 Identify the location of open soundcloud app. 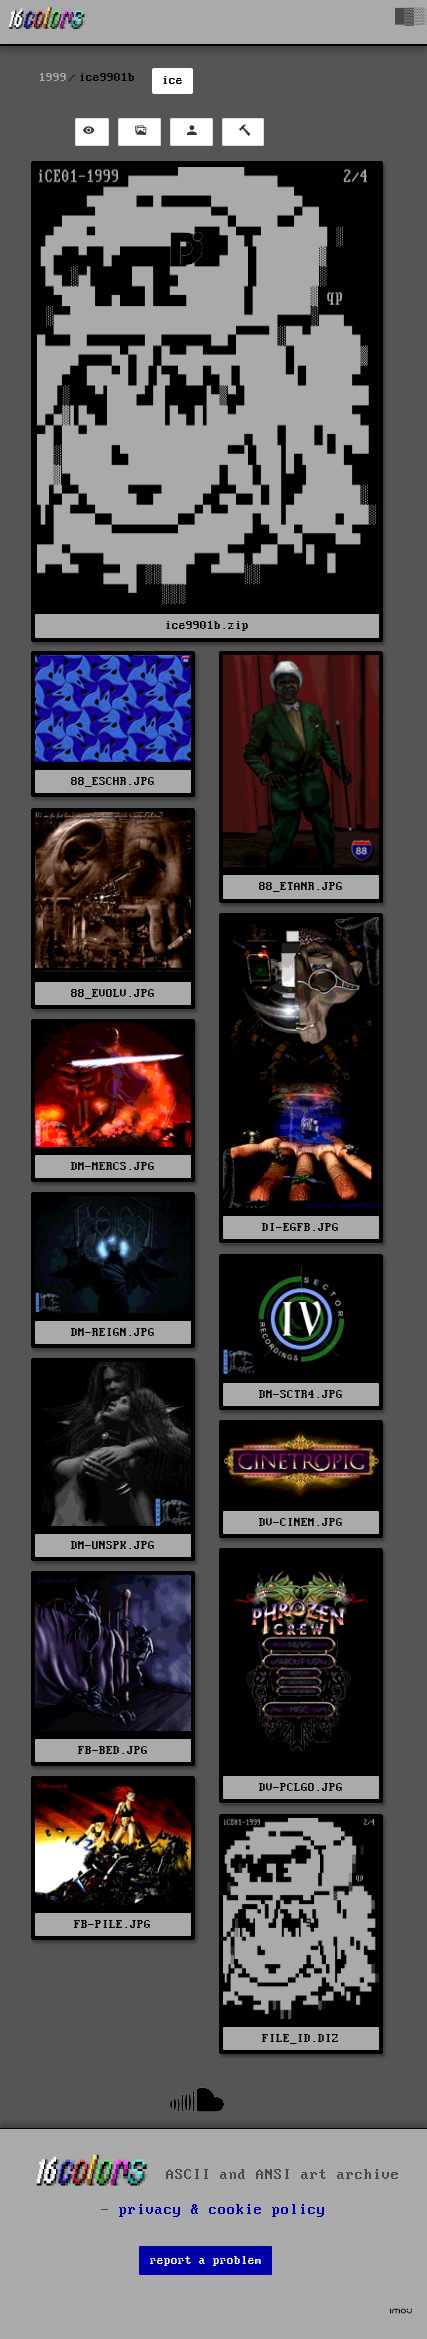
(197, 2101).